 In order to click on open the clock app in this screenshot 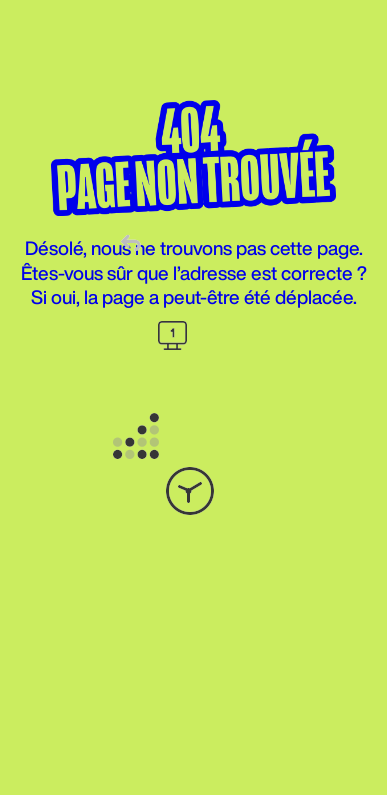, I will do `click(190, 491)`.